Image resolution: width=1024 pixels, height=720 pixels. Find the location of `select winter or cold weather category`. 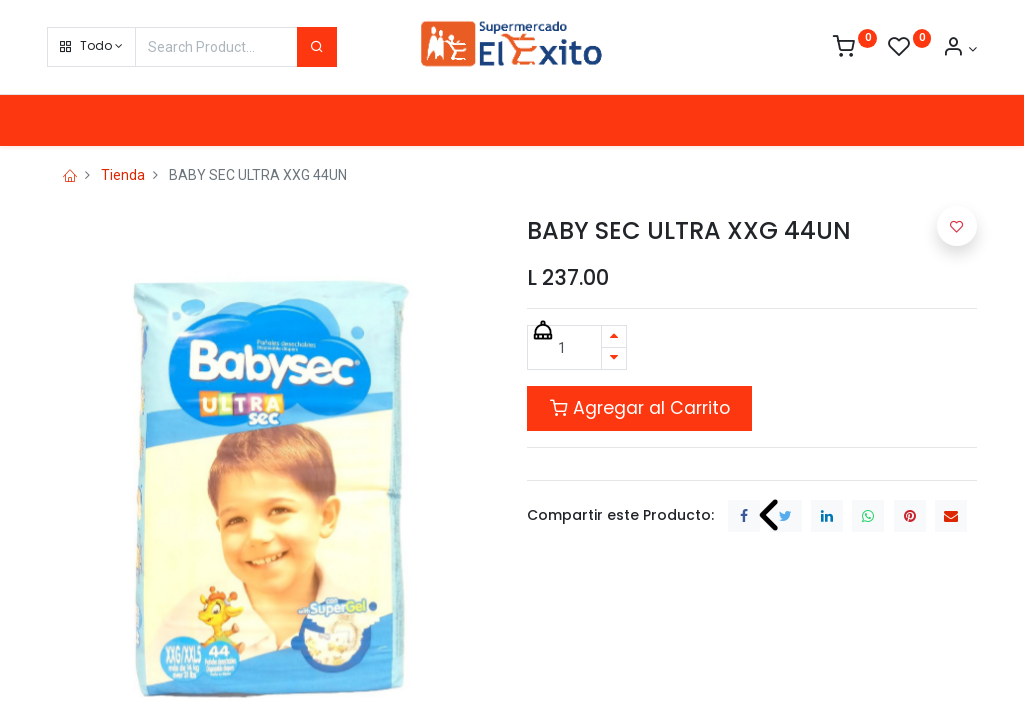

select winter or cold weather category is located at coordinates (543, 331).